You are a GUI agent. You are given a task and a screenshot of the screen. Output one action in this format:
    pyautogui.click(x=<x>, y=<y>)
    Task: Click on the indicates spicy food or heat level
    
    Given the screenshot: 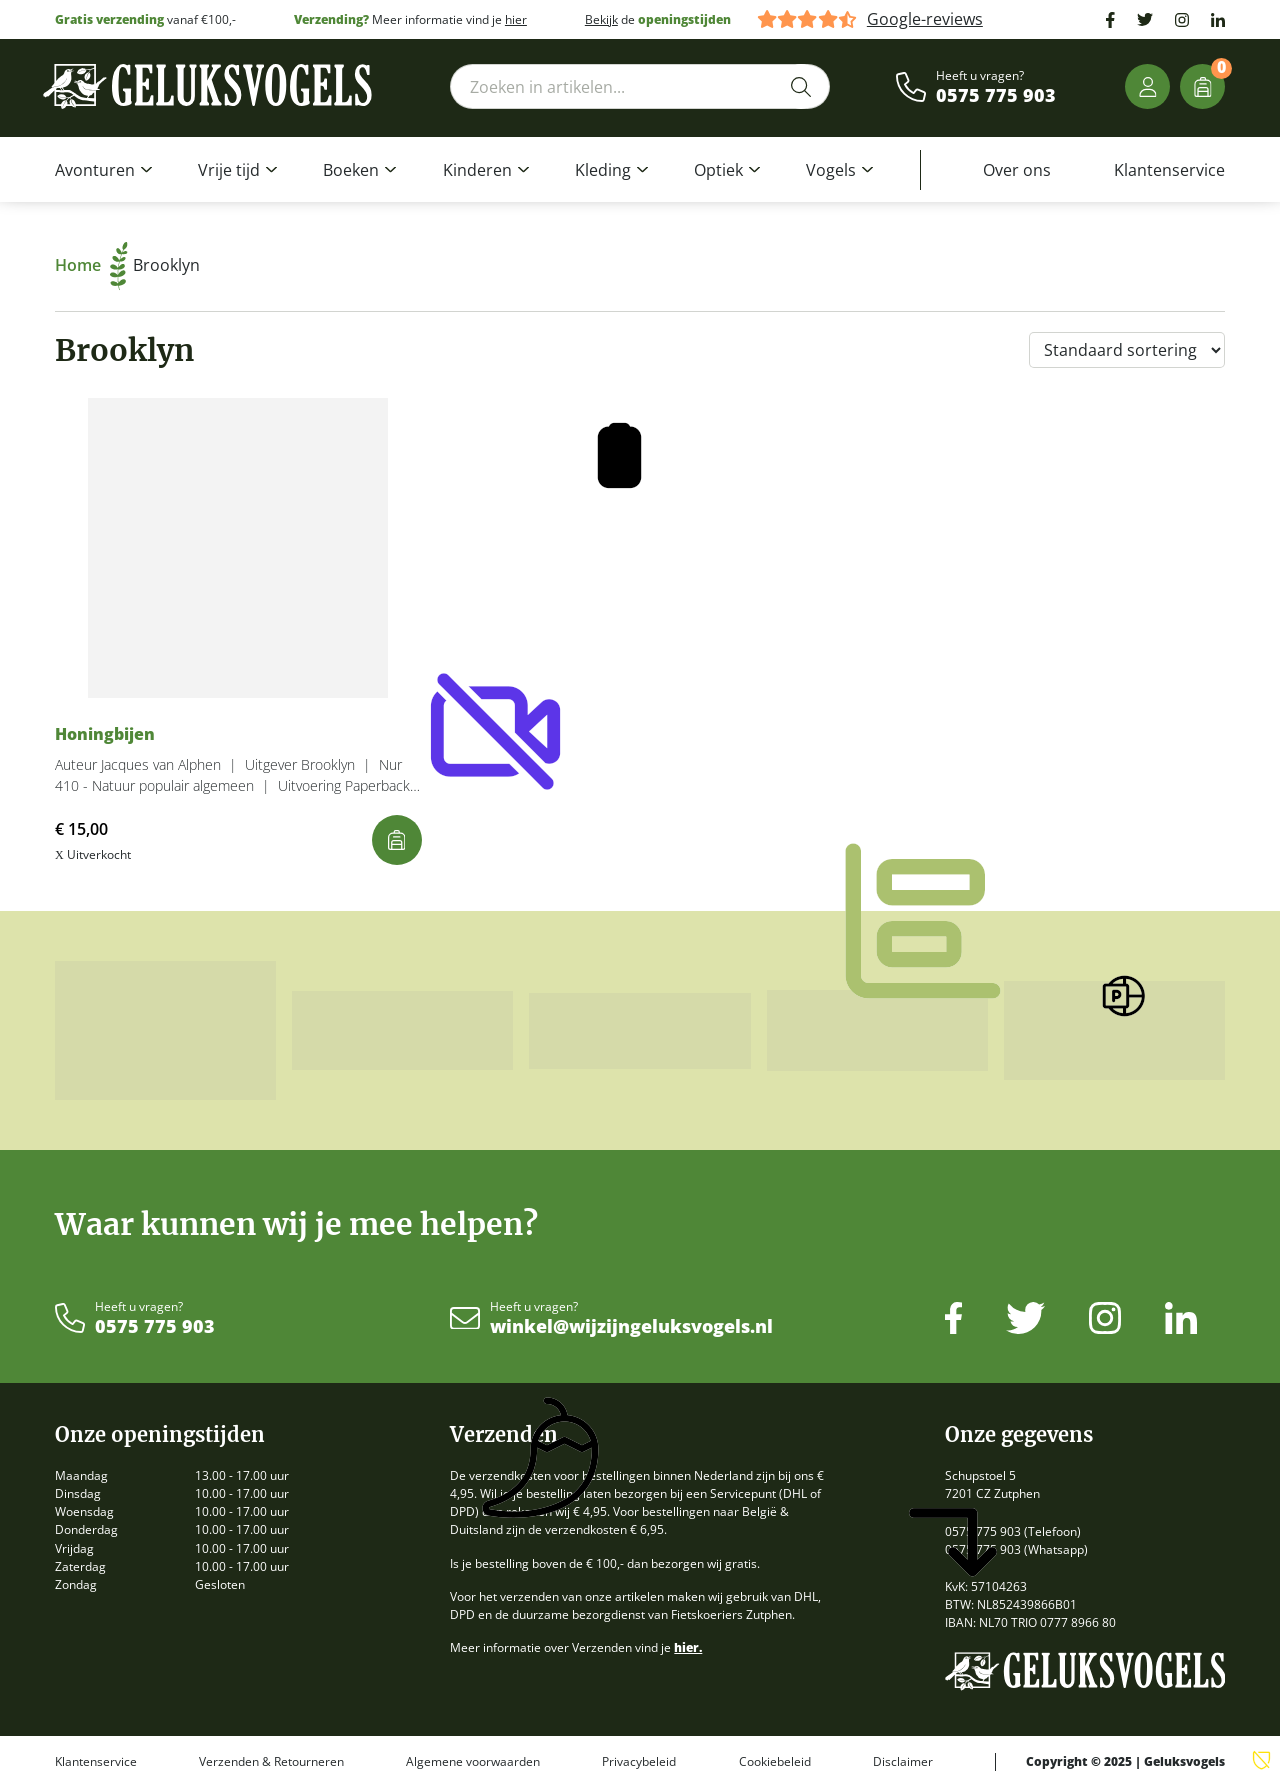 What is the action you would take?
    pyautogui.click(x=547, y=1462)
    